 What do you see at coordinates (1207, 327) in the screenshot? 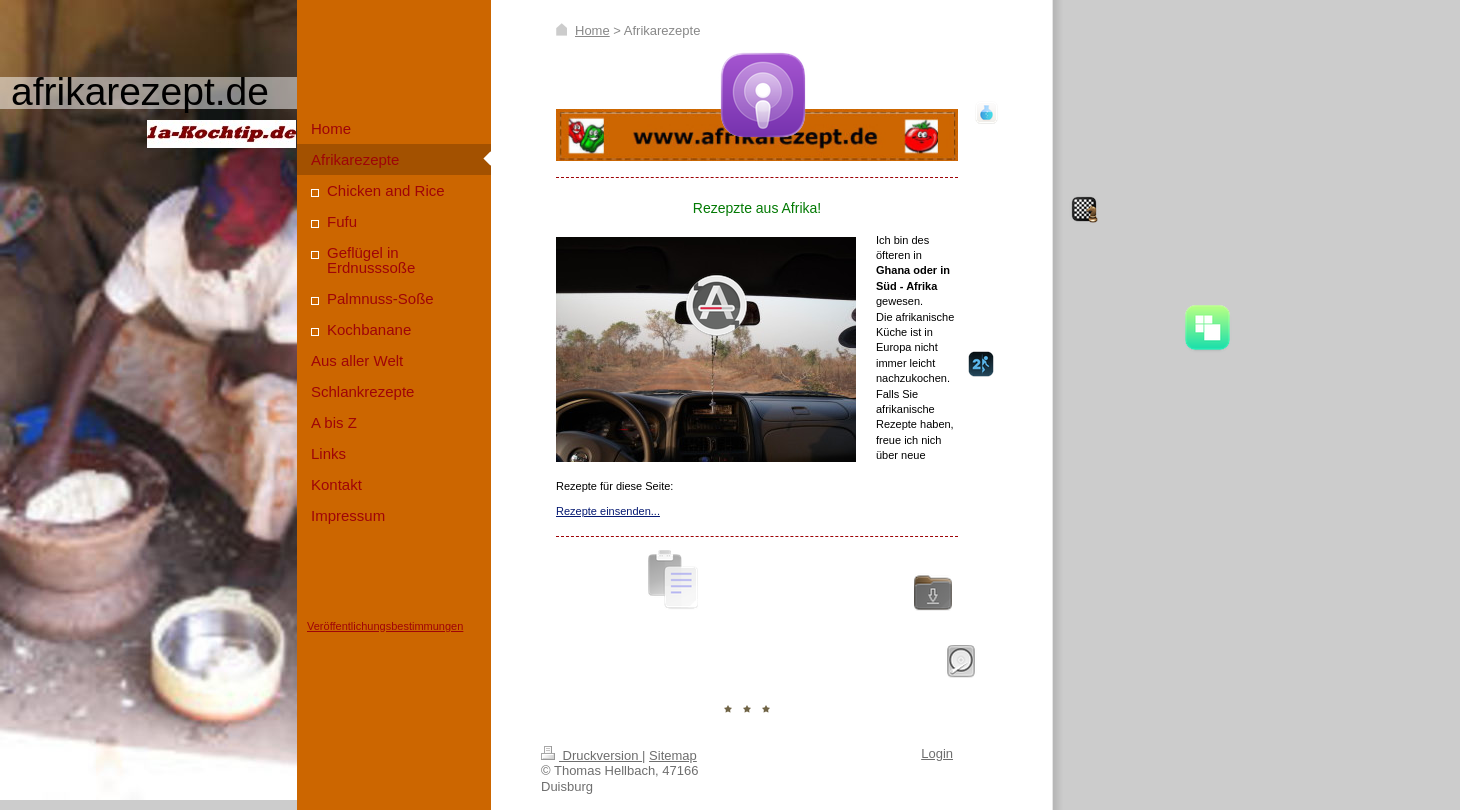
I see `open window tiling and arrangement controls` at bounding box center [1207, 327].